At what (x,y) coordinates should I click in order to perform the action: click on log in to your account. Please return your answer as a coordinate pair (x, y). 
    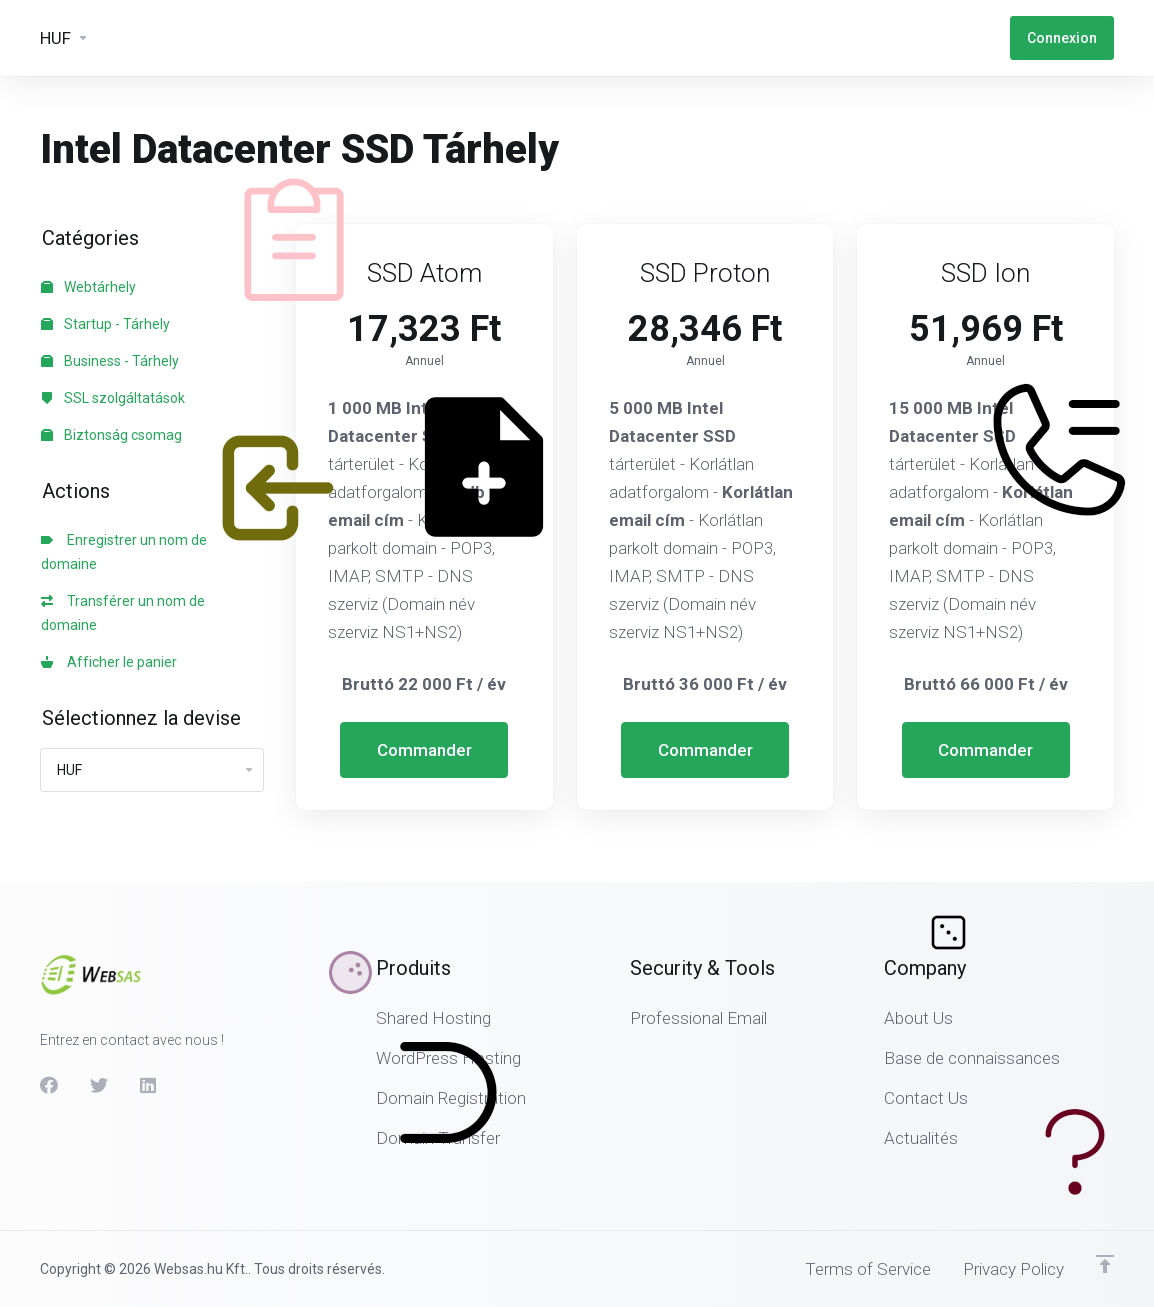
    Looking at the image, I should click on (275, 488).